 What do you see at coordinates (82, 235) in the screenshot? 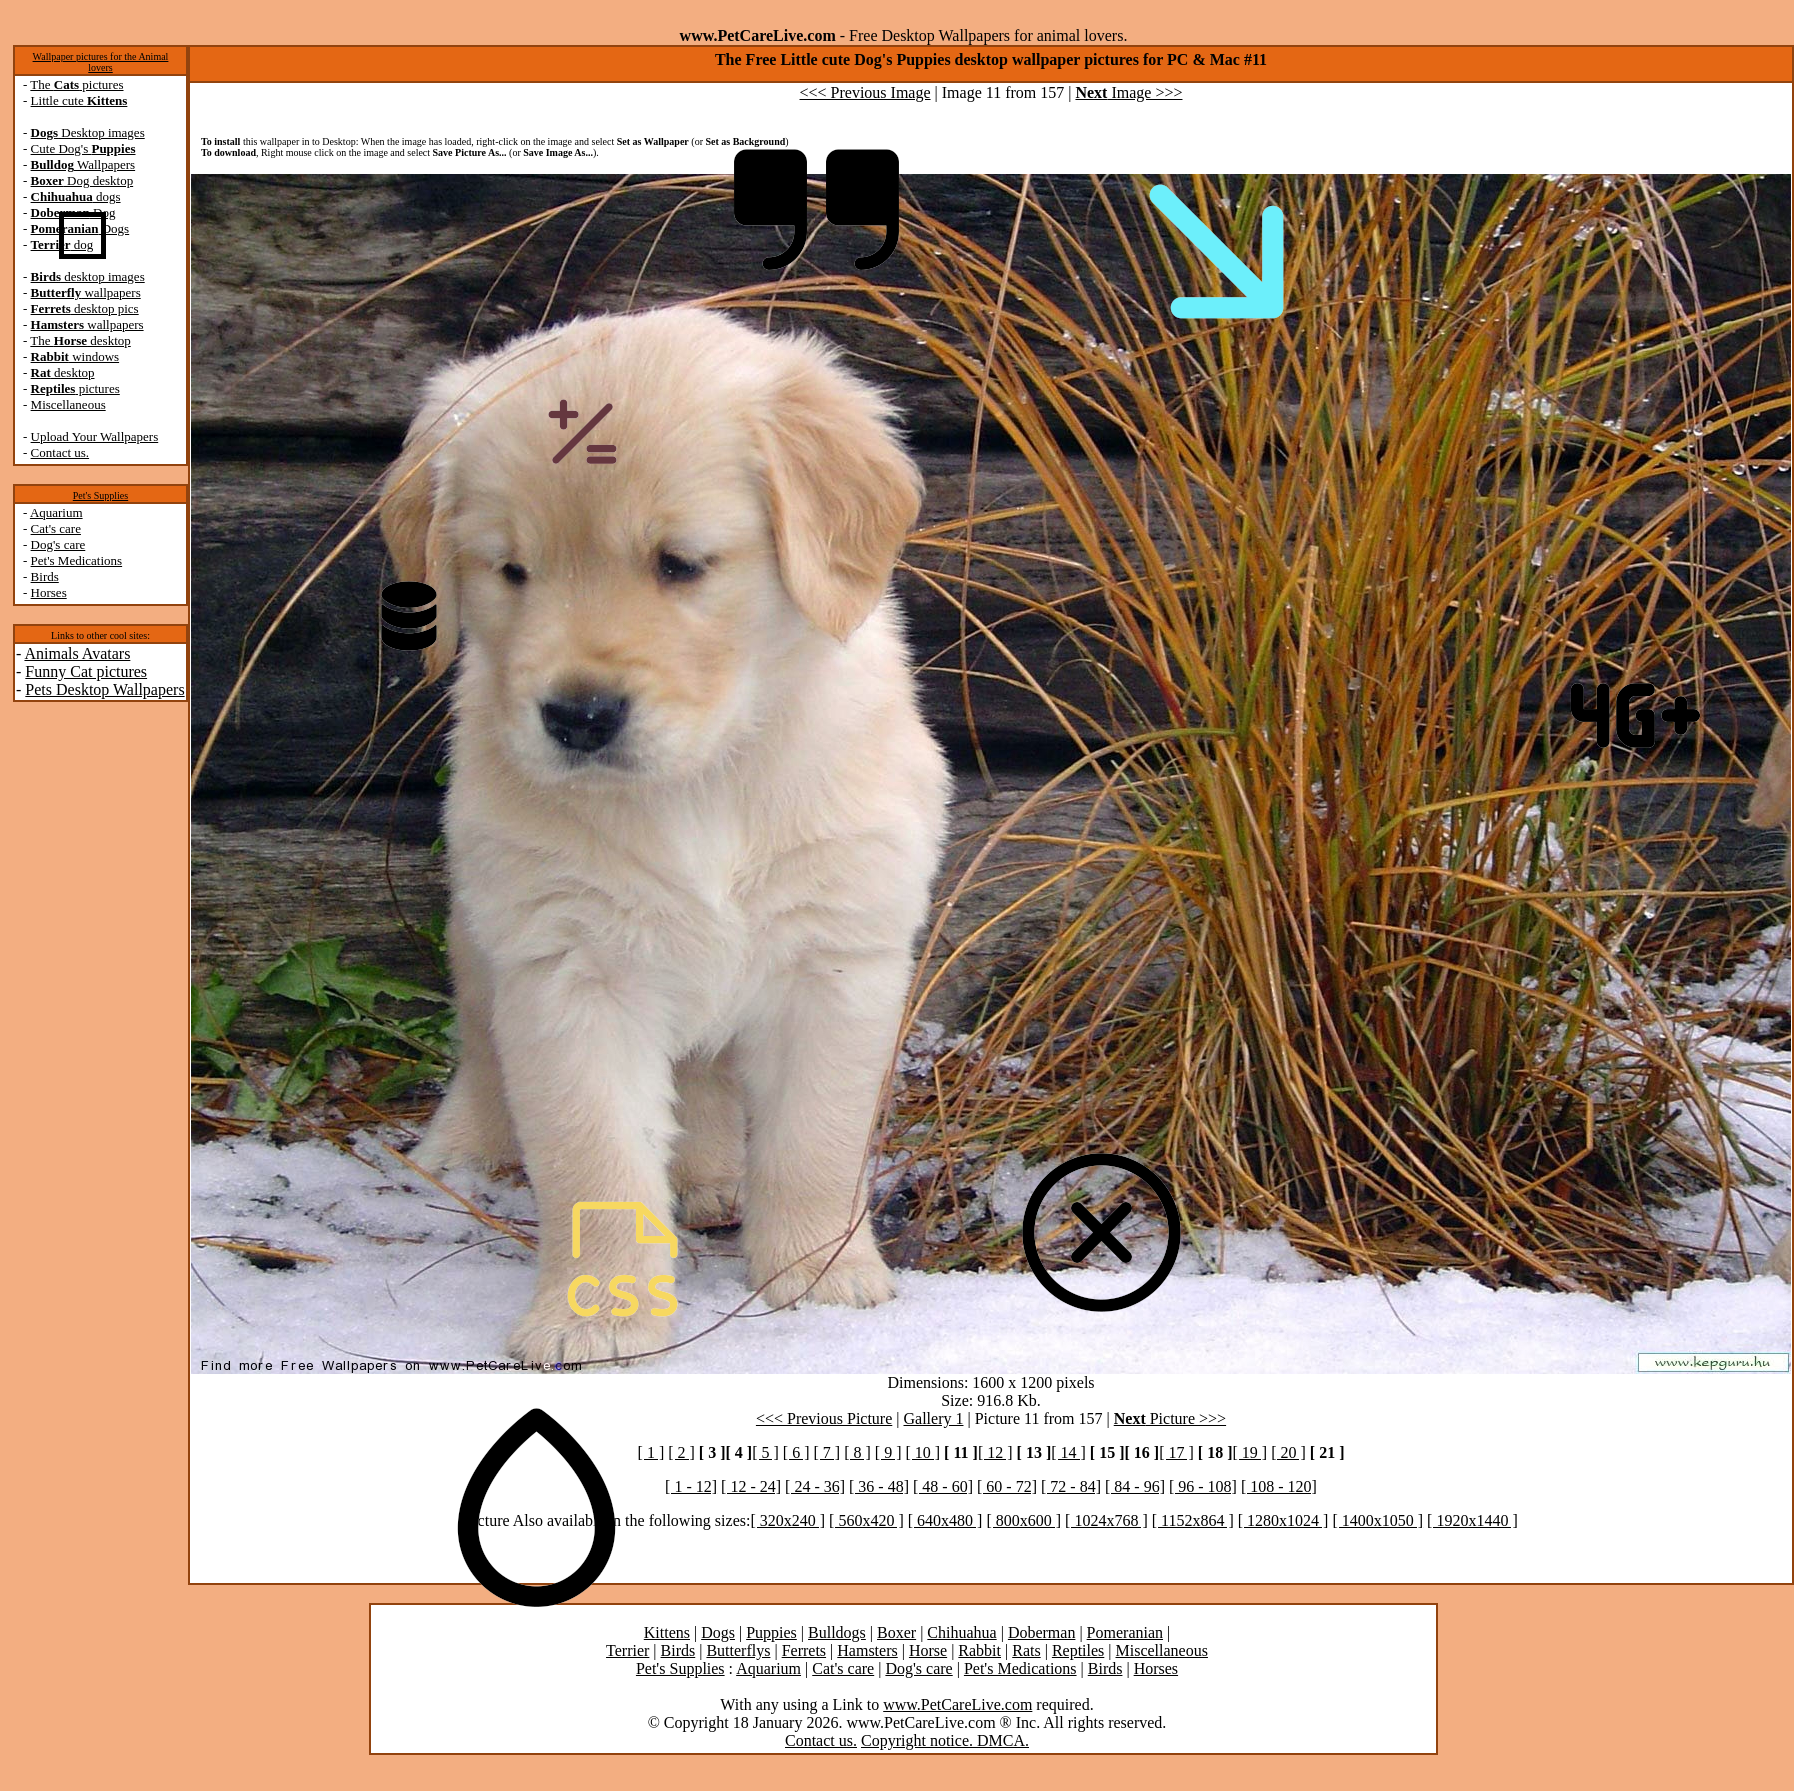
I see `select a square crop ratio for an image` at bounding box center [82, 235].